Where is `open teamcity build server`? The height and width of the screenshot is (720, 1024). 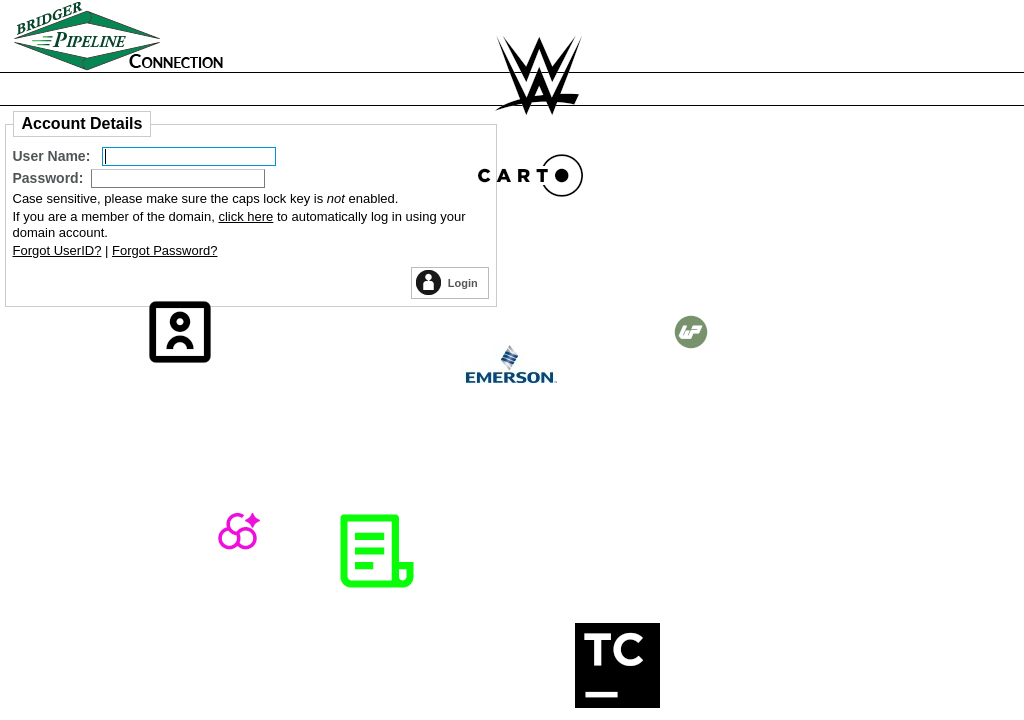 open teamcity build server is located at coordinates (617, 665).